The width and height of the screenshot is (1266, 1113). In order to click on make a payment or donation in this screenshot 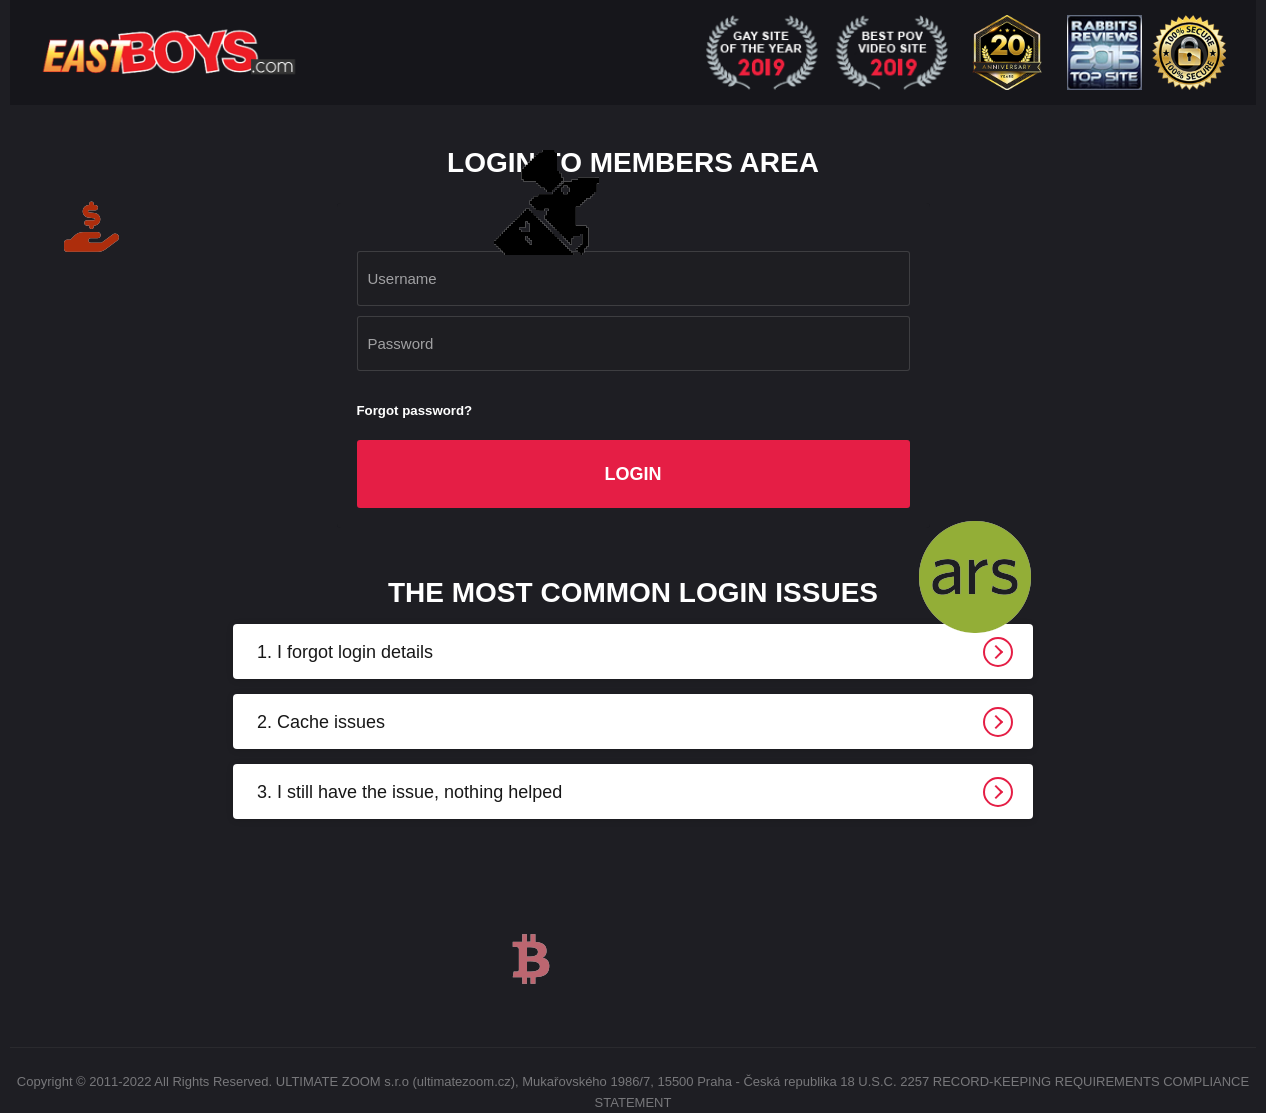, I will do `click(91, 227)`.